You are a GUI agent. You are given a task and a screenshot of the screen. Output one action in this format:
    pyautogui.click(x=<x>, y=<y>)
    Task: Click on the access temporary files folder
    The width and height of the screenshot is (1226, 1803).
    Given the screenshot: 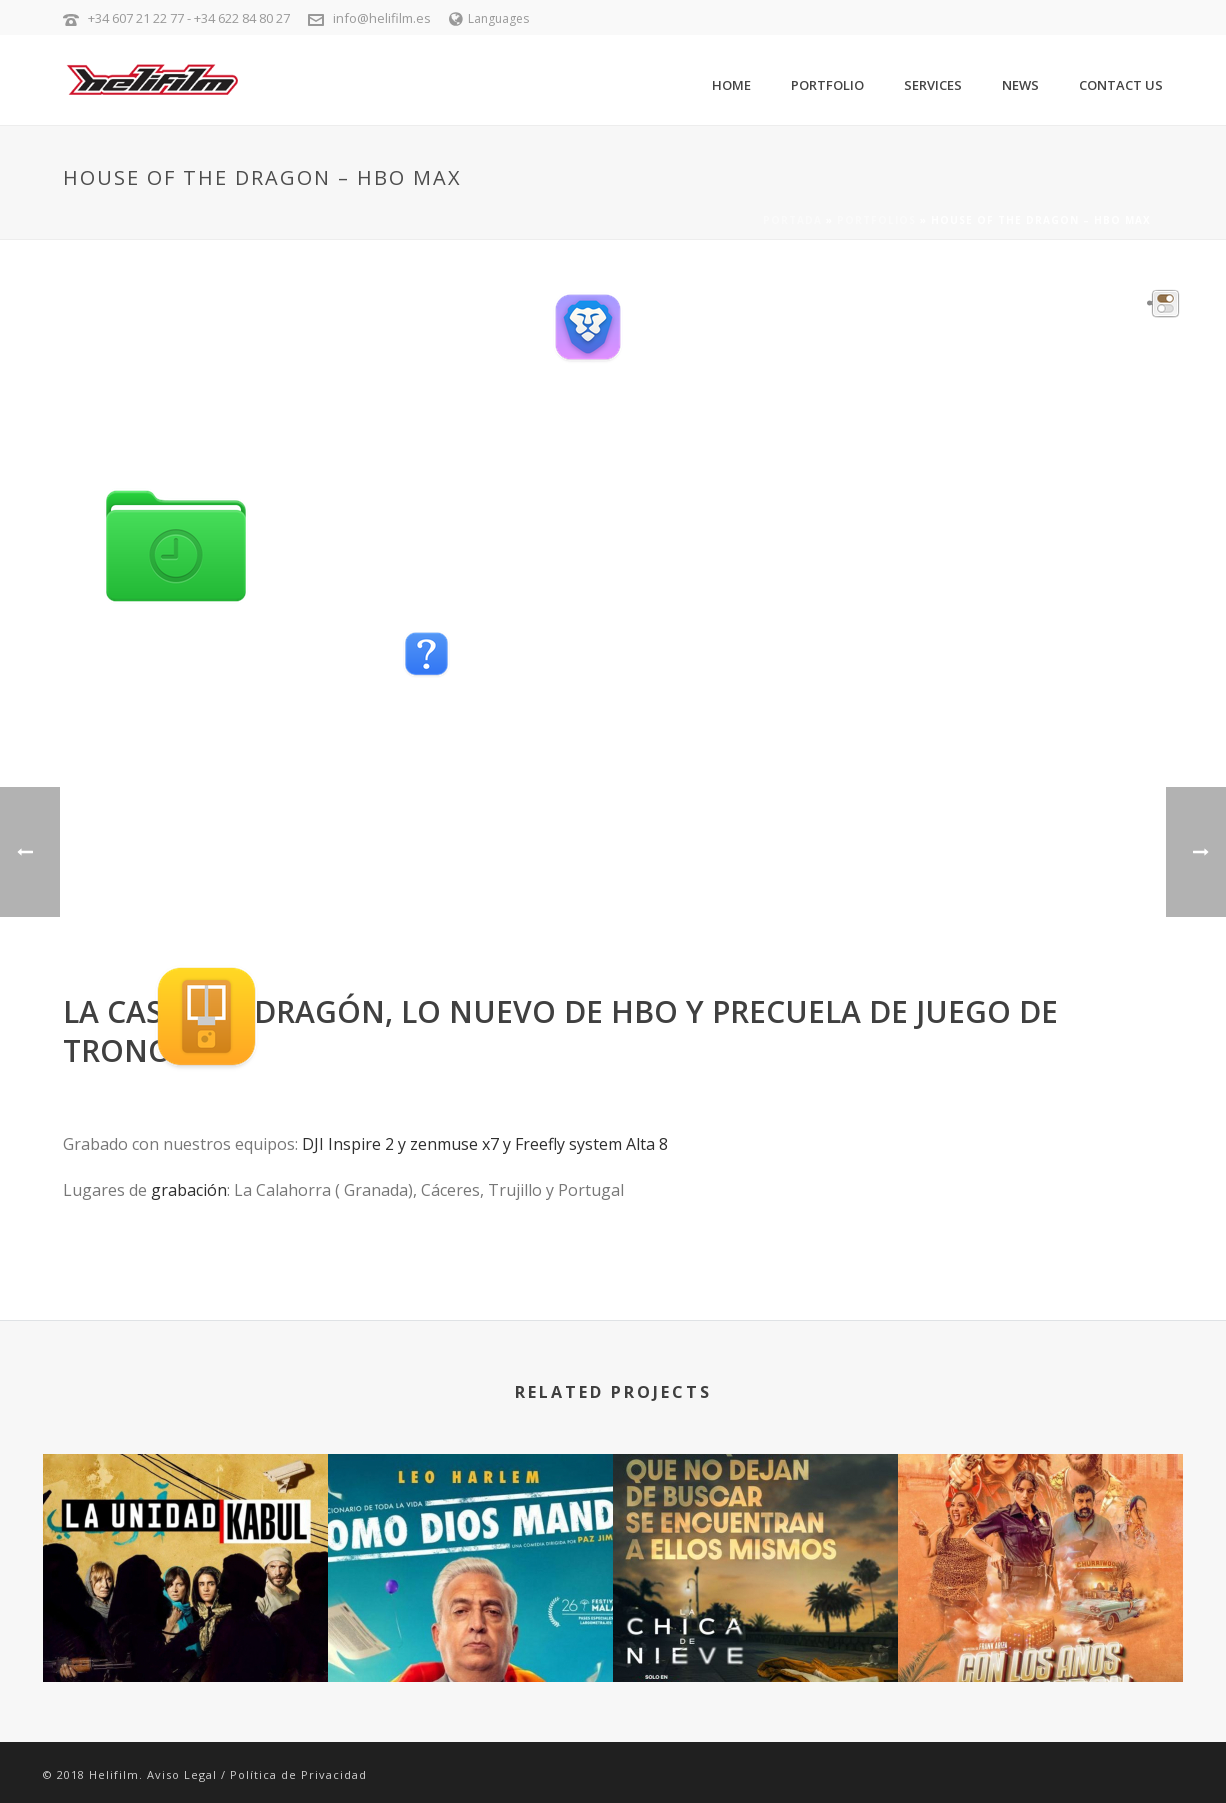 What is the action you would take?
    pyautogui.click(x=176, y=546)
    